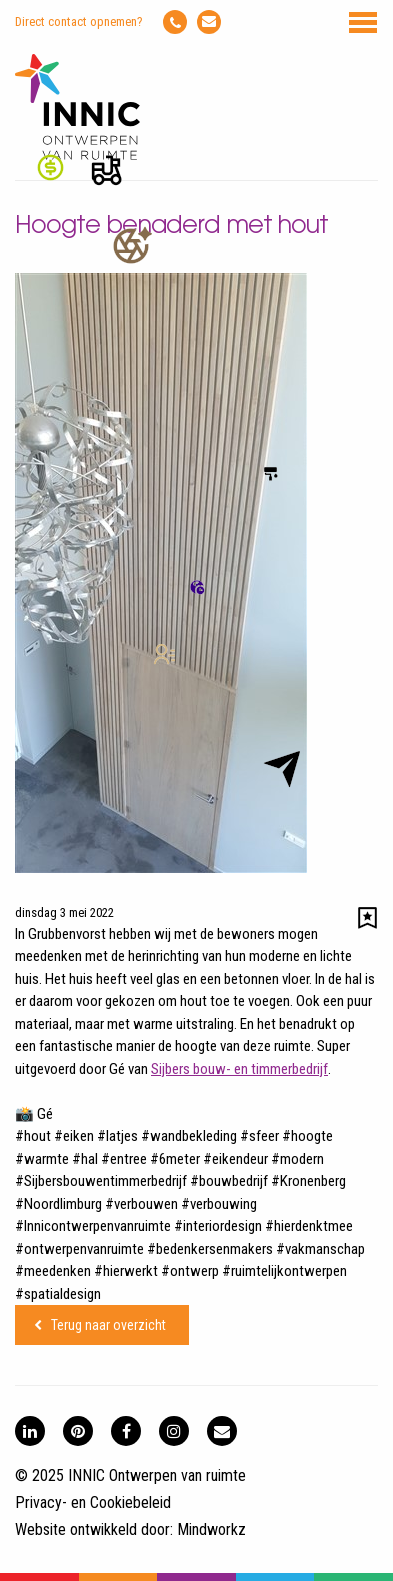 This screenshot has height=1581, width=393. I want to click on view or set time zone settings, so click(197, 587).